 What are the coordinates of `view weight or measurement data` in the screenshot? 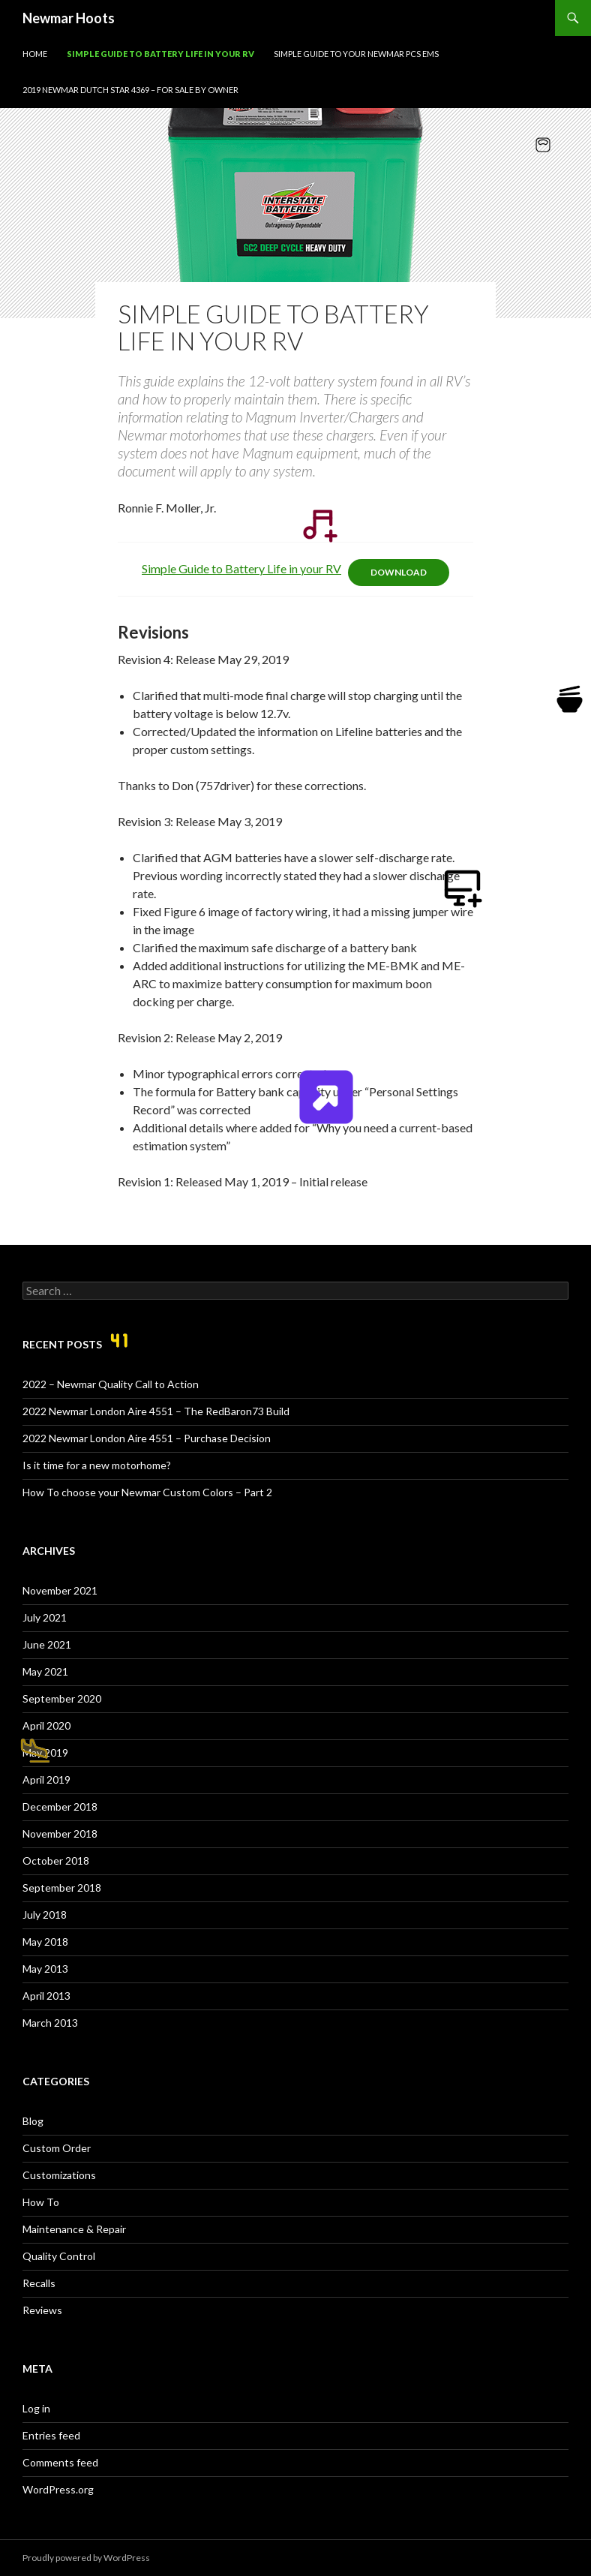 It's located at (543, 145).